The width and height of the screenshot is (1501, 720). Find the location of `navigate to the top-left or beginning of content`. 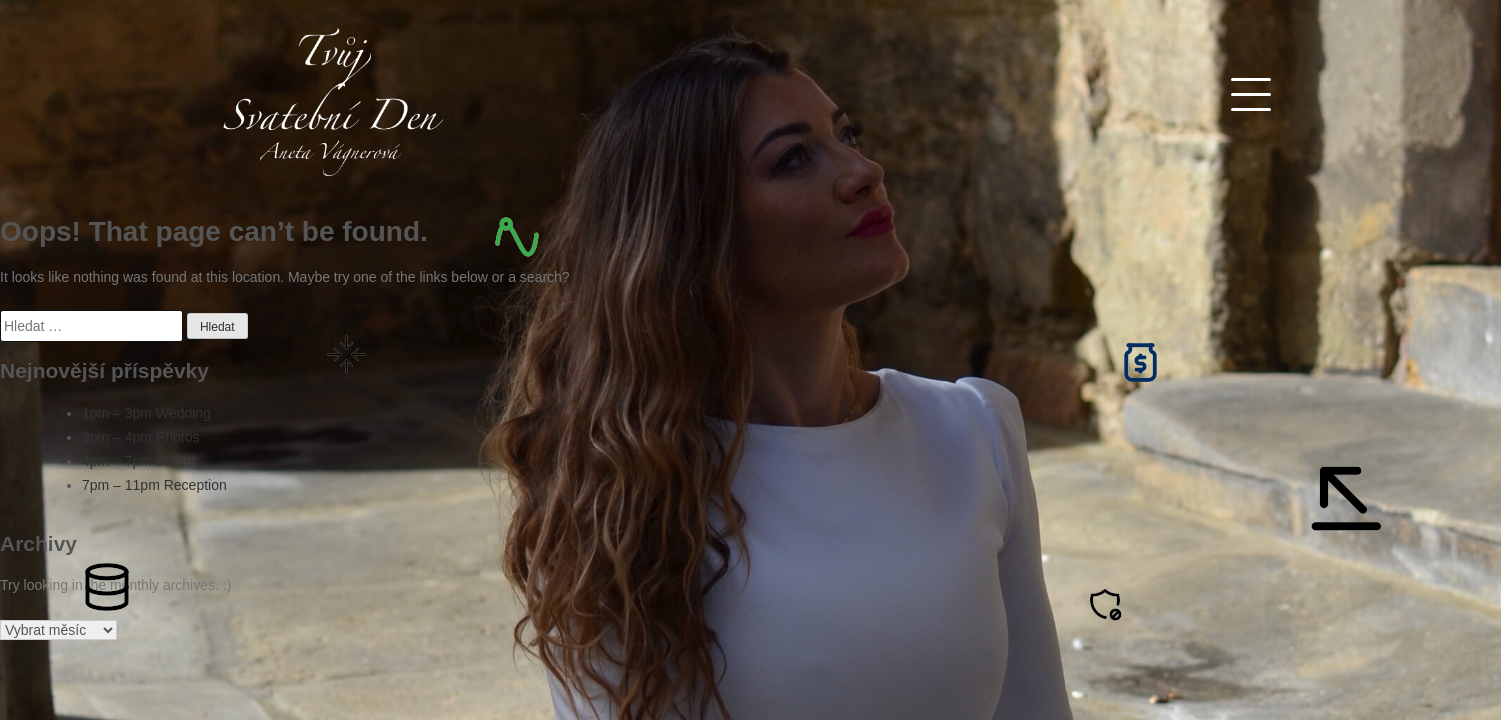

navigate to the top-left or beginning of content is located at coordinates (1343, 498).